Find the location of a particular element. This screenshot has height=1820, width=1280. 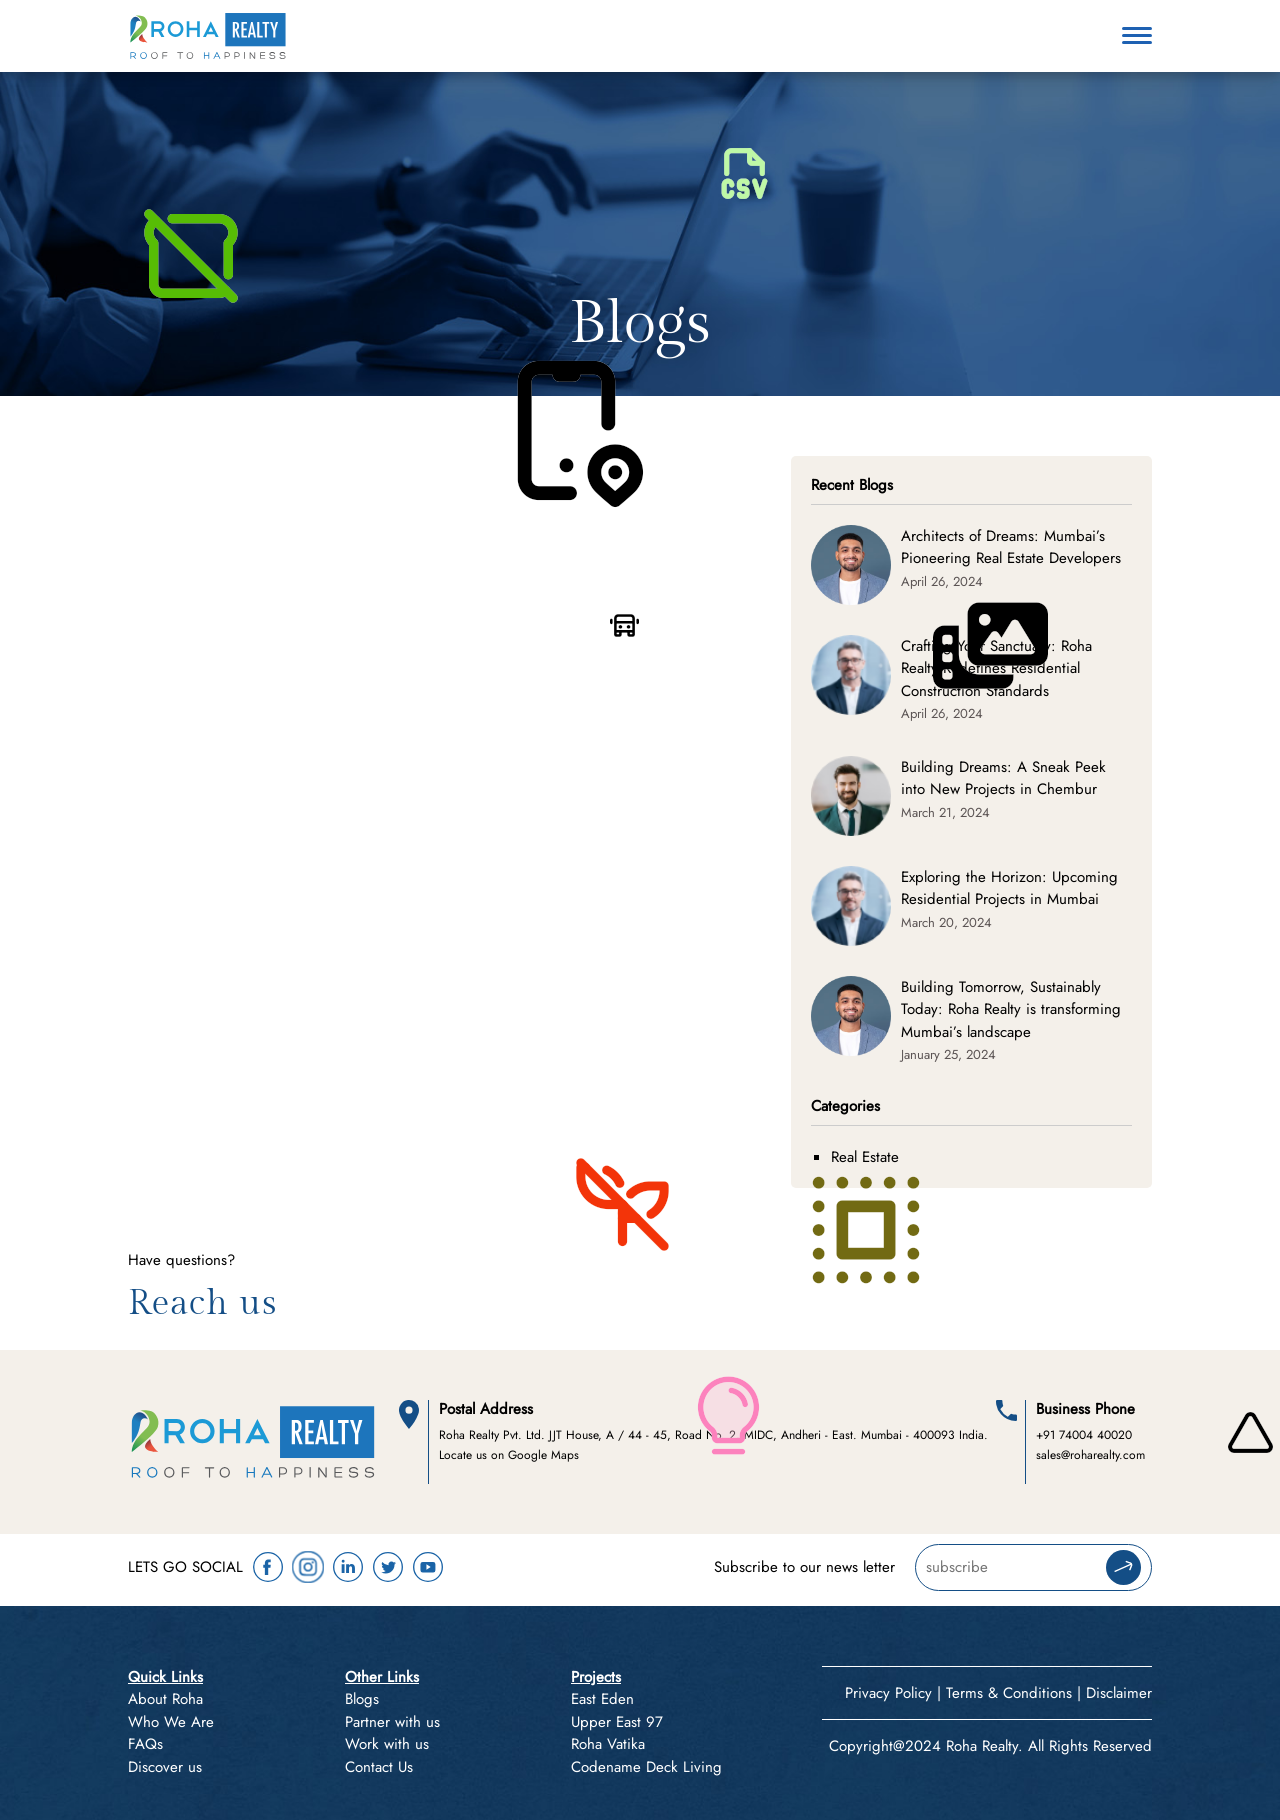

indicates a CSV file type is located at coordinates (744, 173).